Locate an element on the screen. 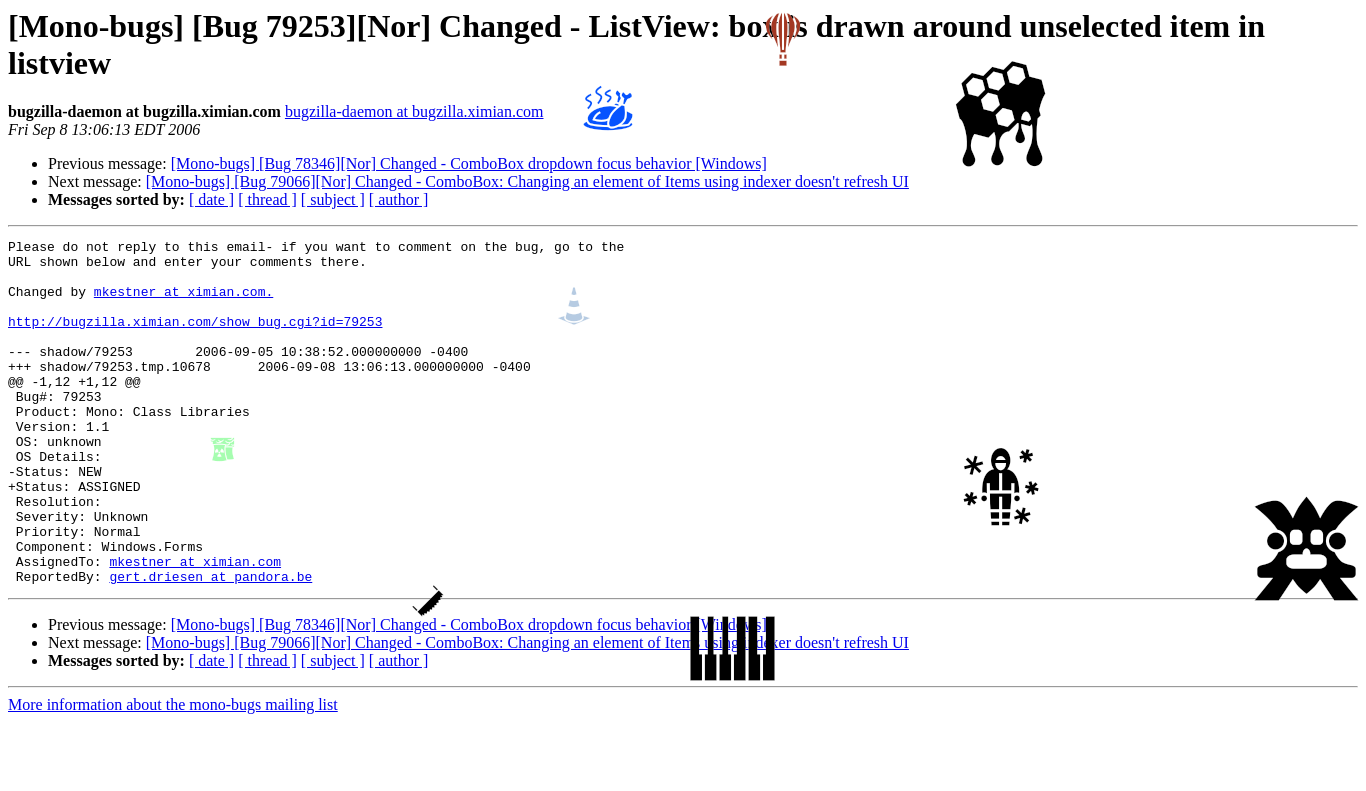 The height and width of the screenshot is (791, 1366). view roasted chicken recipe is located at coordinates (608, 108).